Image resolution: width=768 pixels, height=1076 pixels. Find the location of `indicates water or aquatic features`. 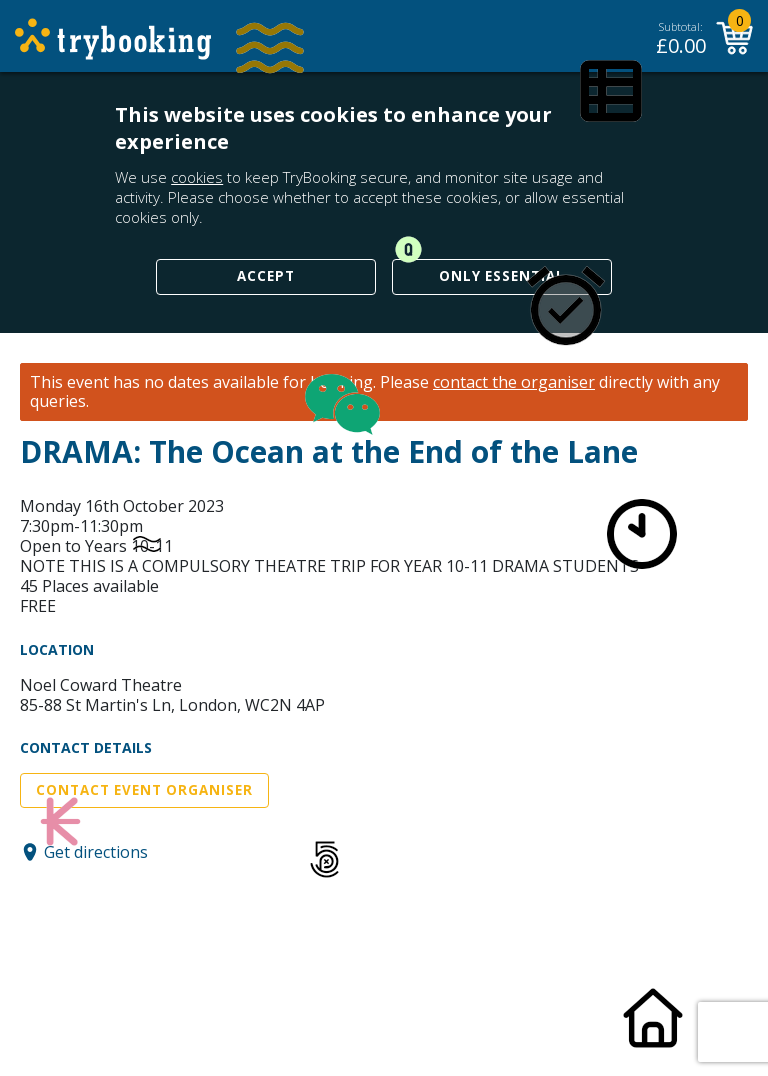

indicates water or aquatic features is located at coordinates (270, 48).